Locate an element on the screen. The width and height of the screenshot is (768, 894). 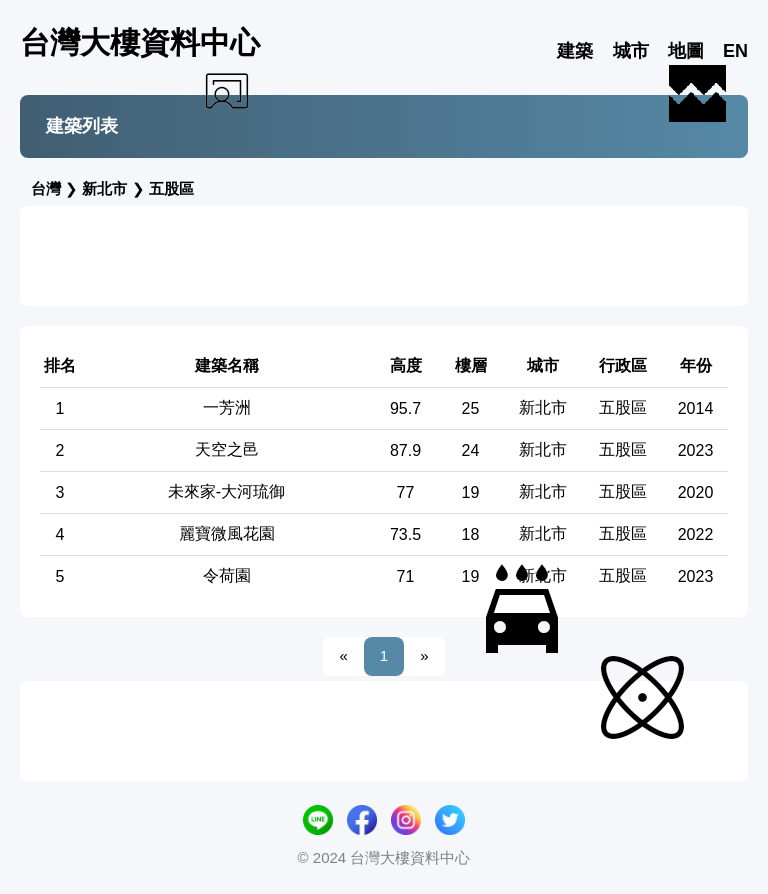
indicates image failed to load is located at coordinates (697, 93).